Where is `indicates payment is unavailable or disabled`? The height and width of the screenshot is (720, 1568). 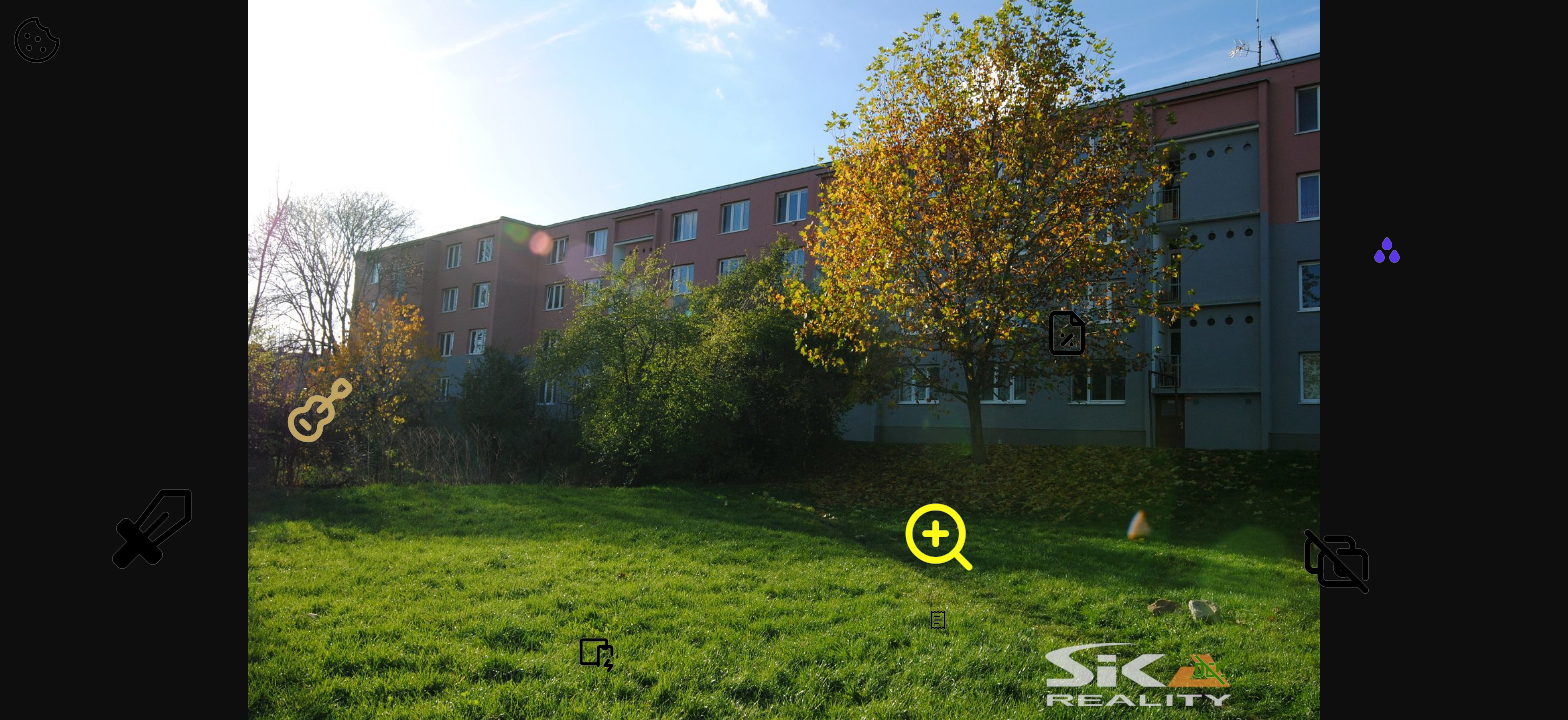
indicates payment is unavailable or disabled is located at coordinates (1336, 561).